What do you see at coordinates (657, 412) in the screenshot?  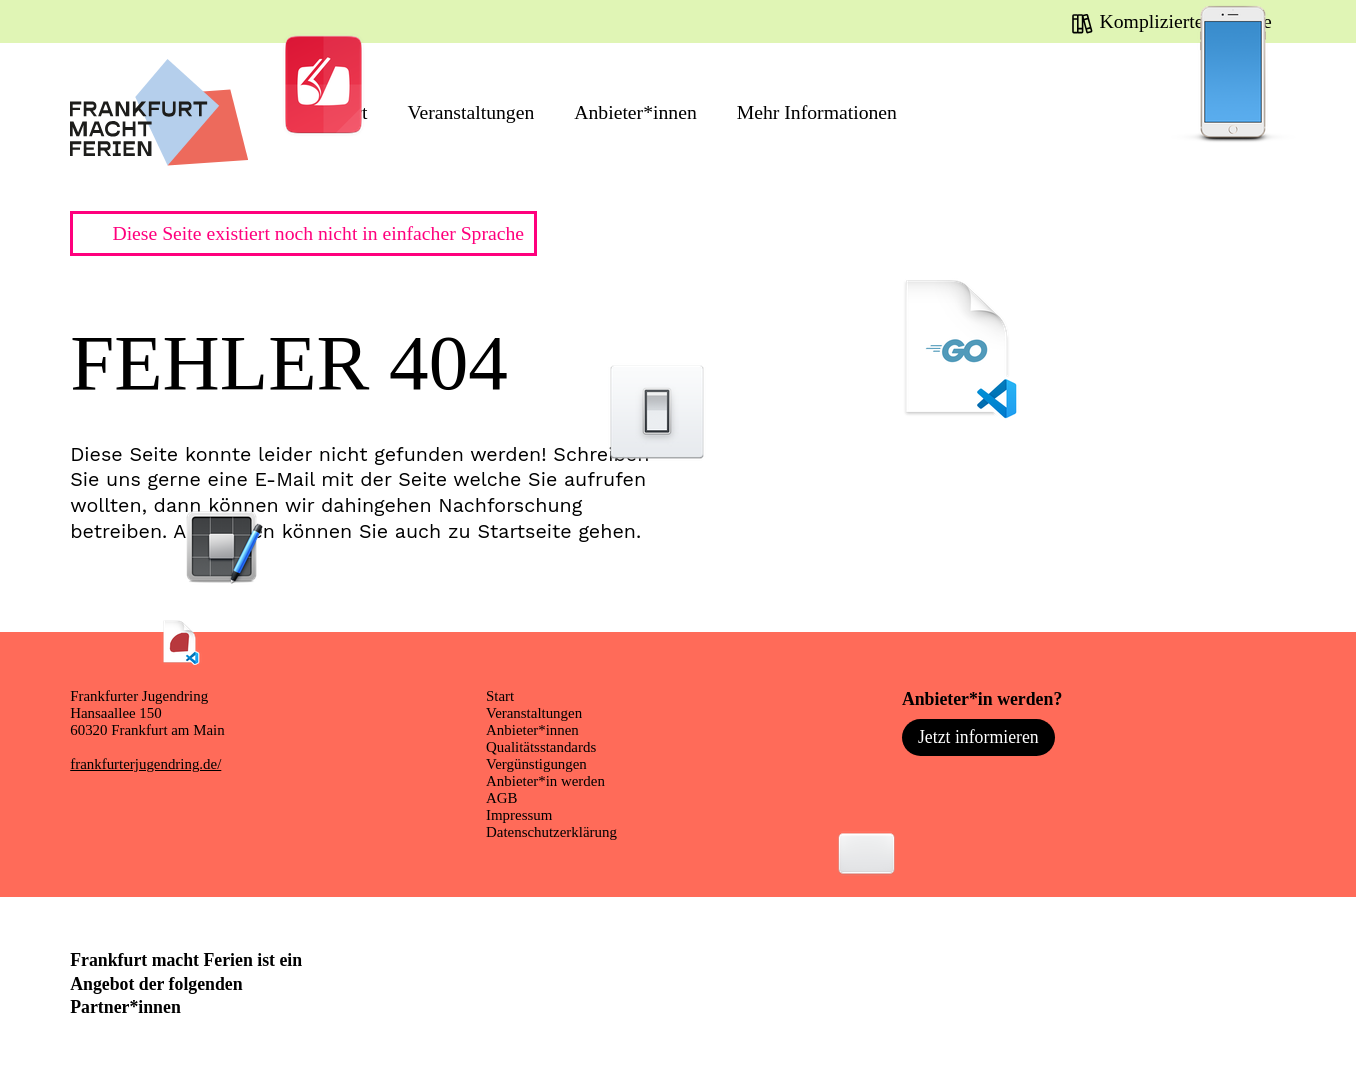 I see `access general system settings` at bounding box center [657, 412].